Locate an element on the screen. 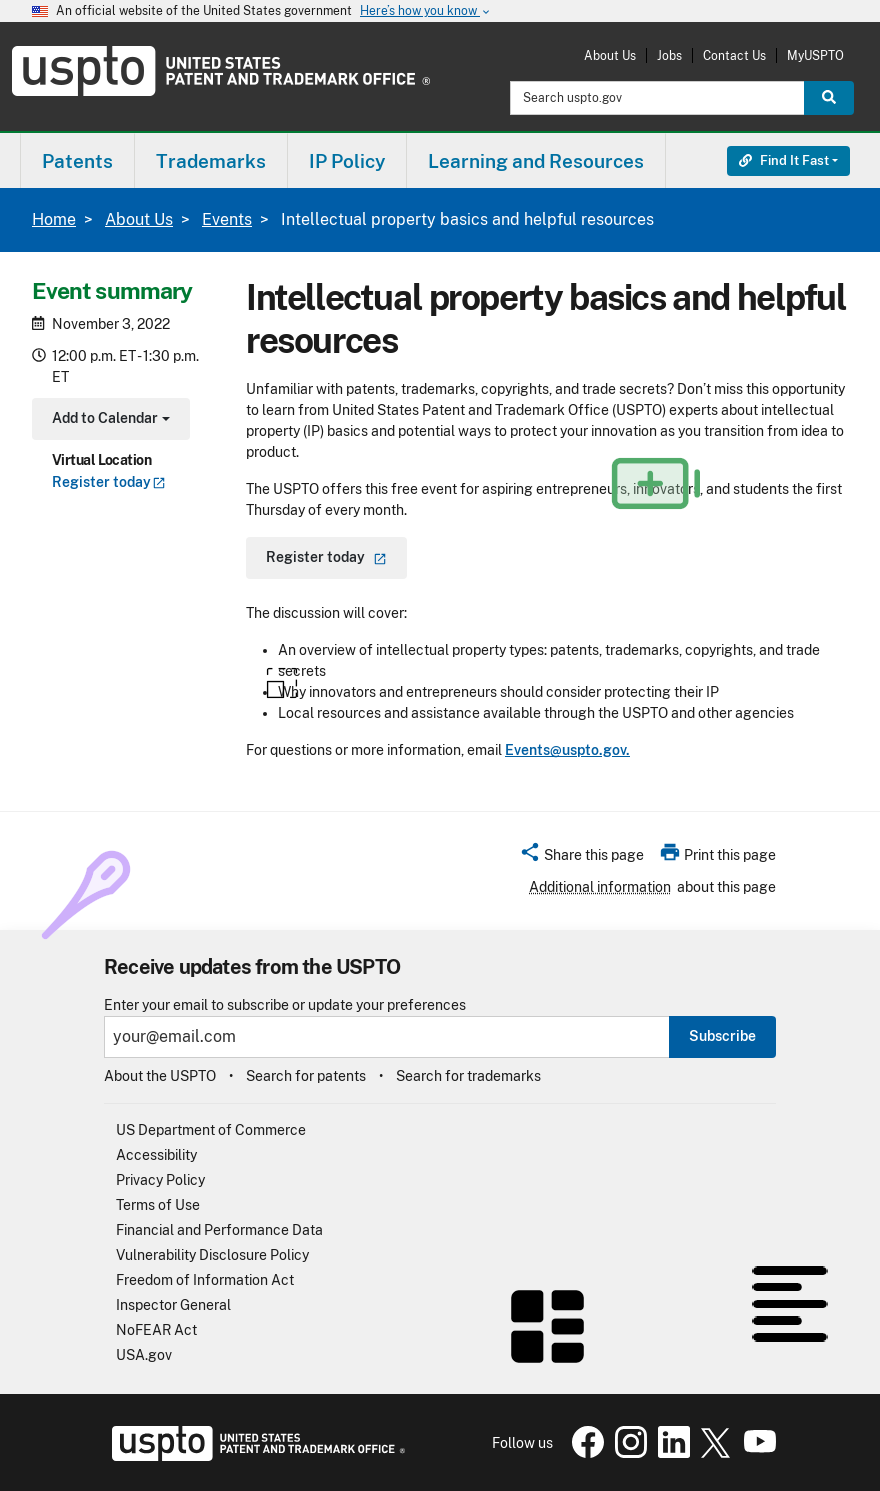 This screenshot has width=880, height=1491. access sewing or crafting tools is located at coordinates (86, 895).